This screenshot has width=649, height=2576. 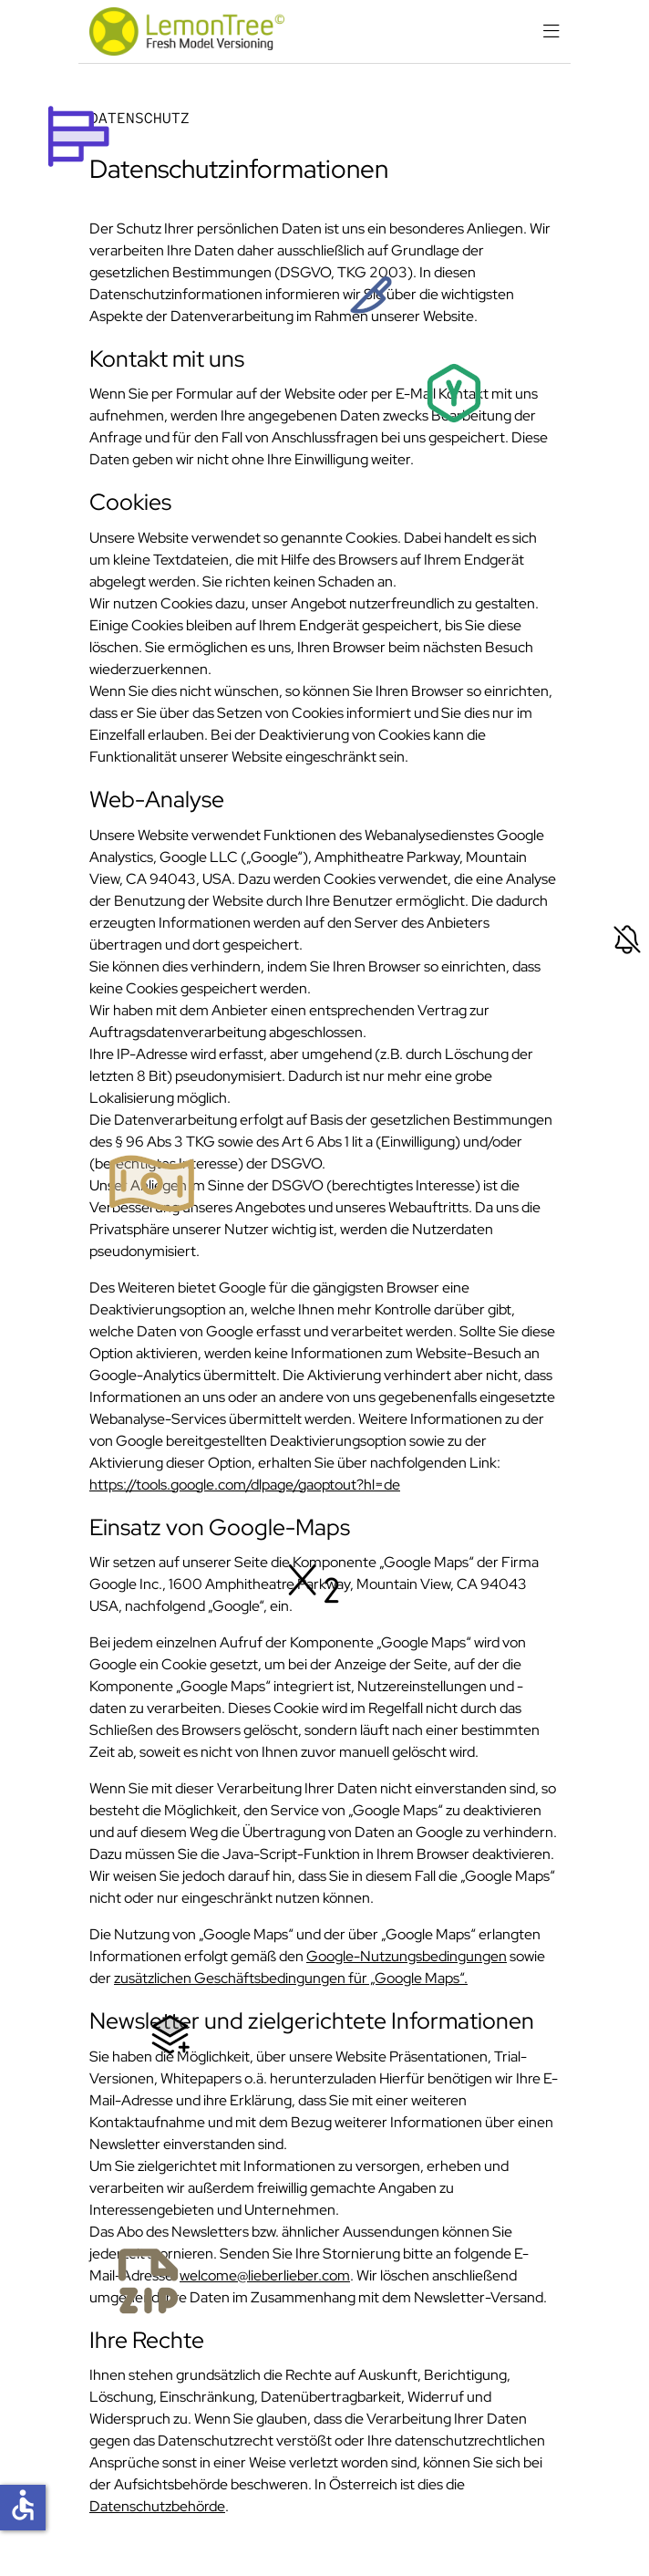 I want to click on indicates a category or section labeled "Y", so click(x=454, y=393).